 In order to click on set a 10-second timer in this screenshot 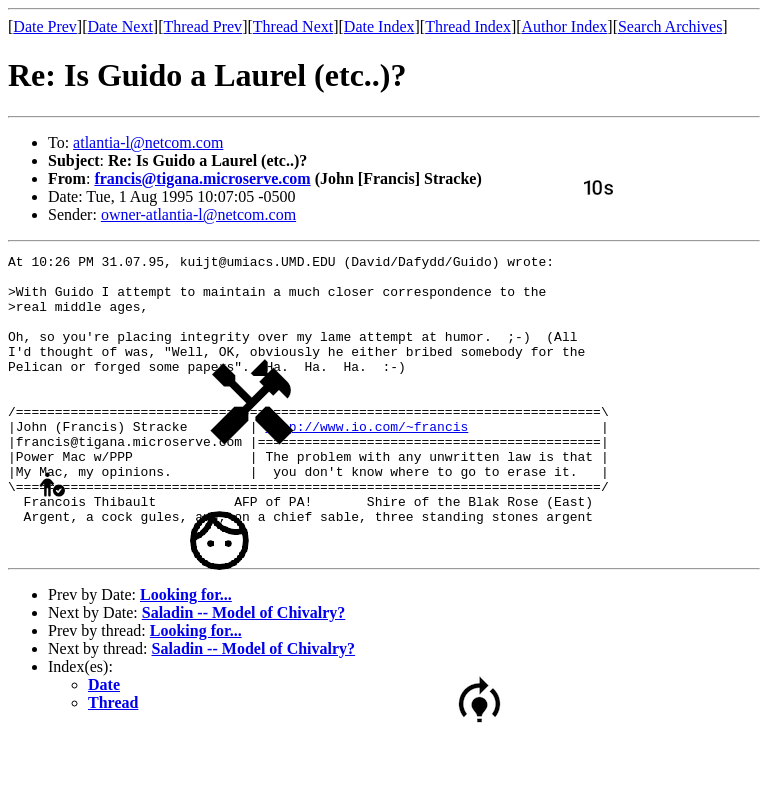, I will do `click(598, 187)`.